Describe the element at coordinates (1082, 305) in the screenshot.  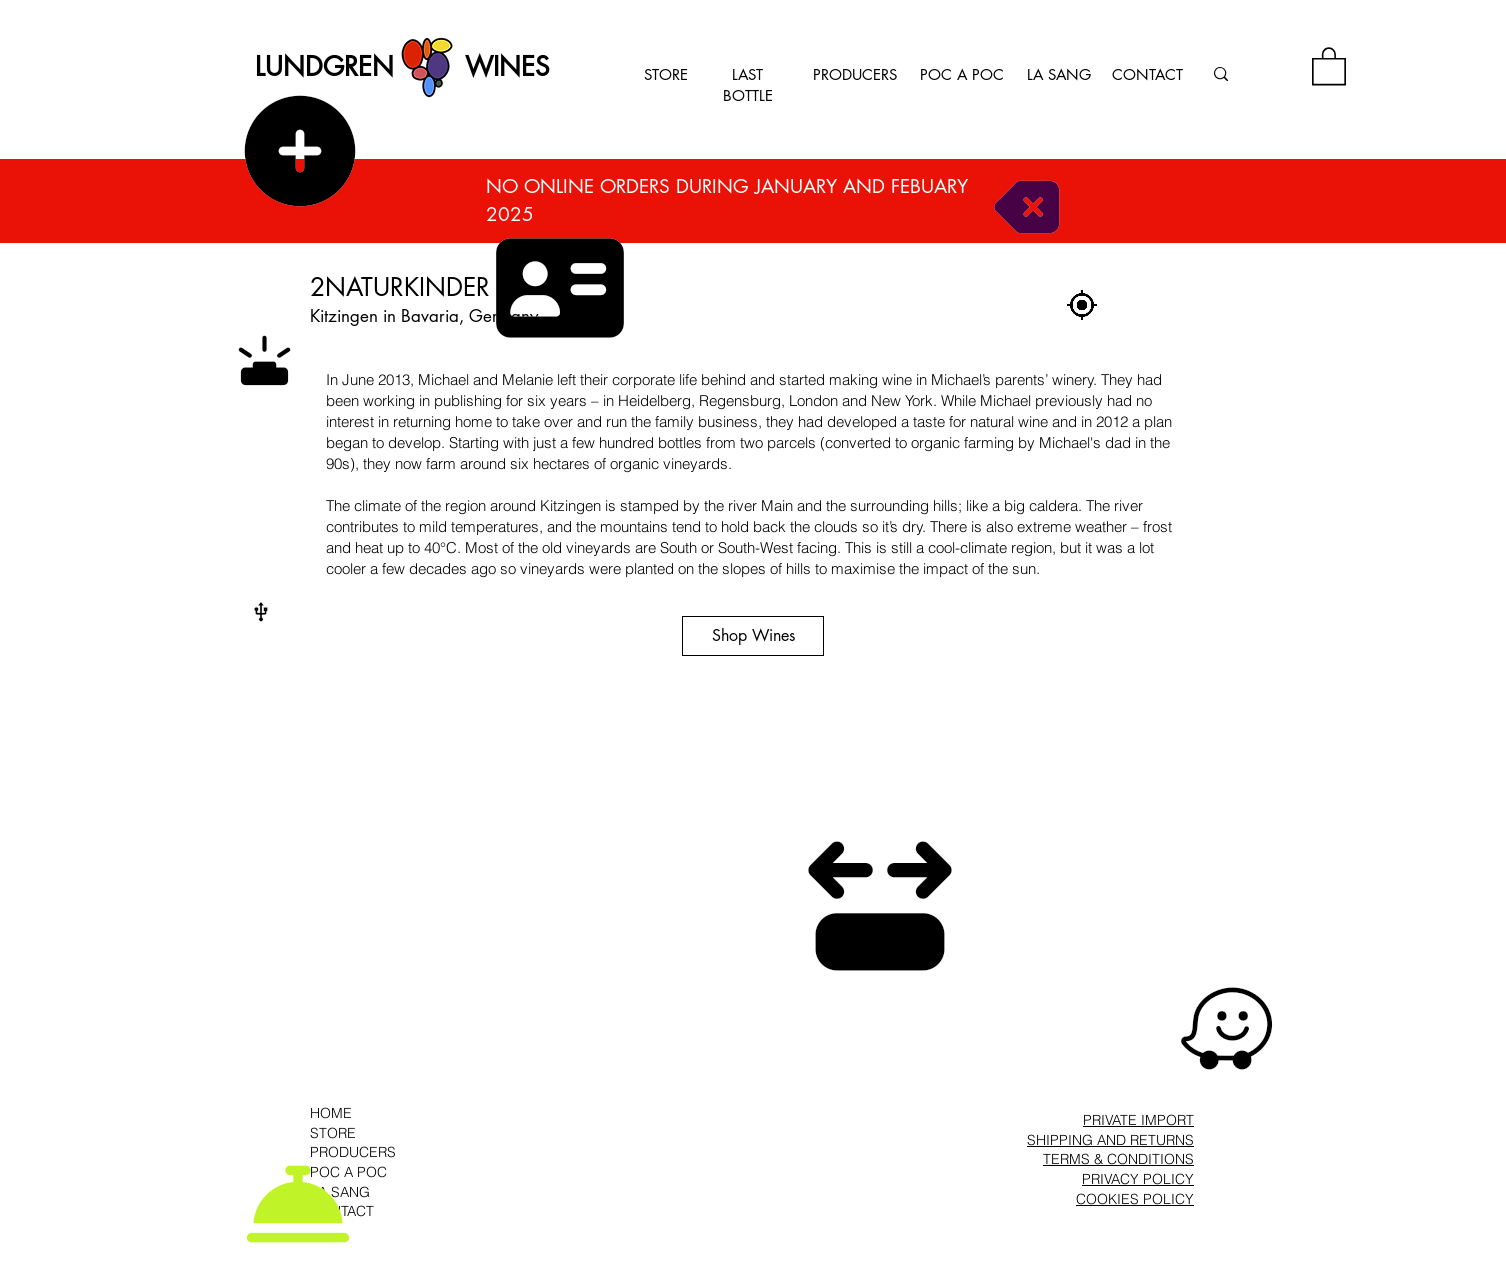
I see `indicates GPS location is locked and active` at that location.